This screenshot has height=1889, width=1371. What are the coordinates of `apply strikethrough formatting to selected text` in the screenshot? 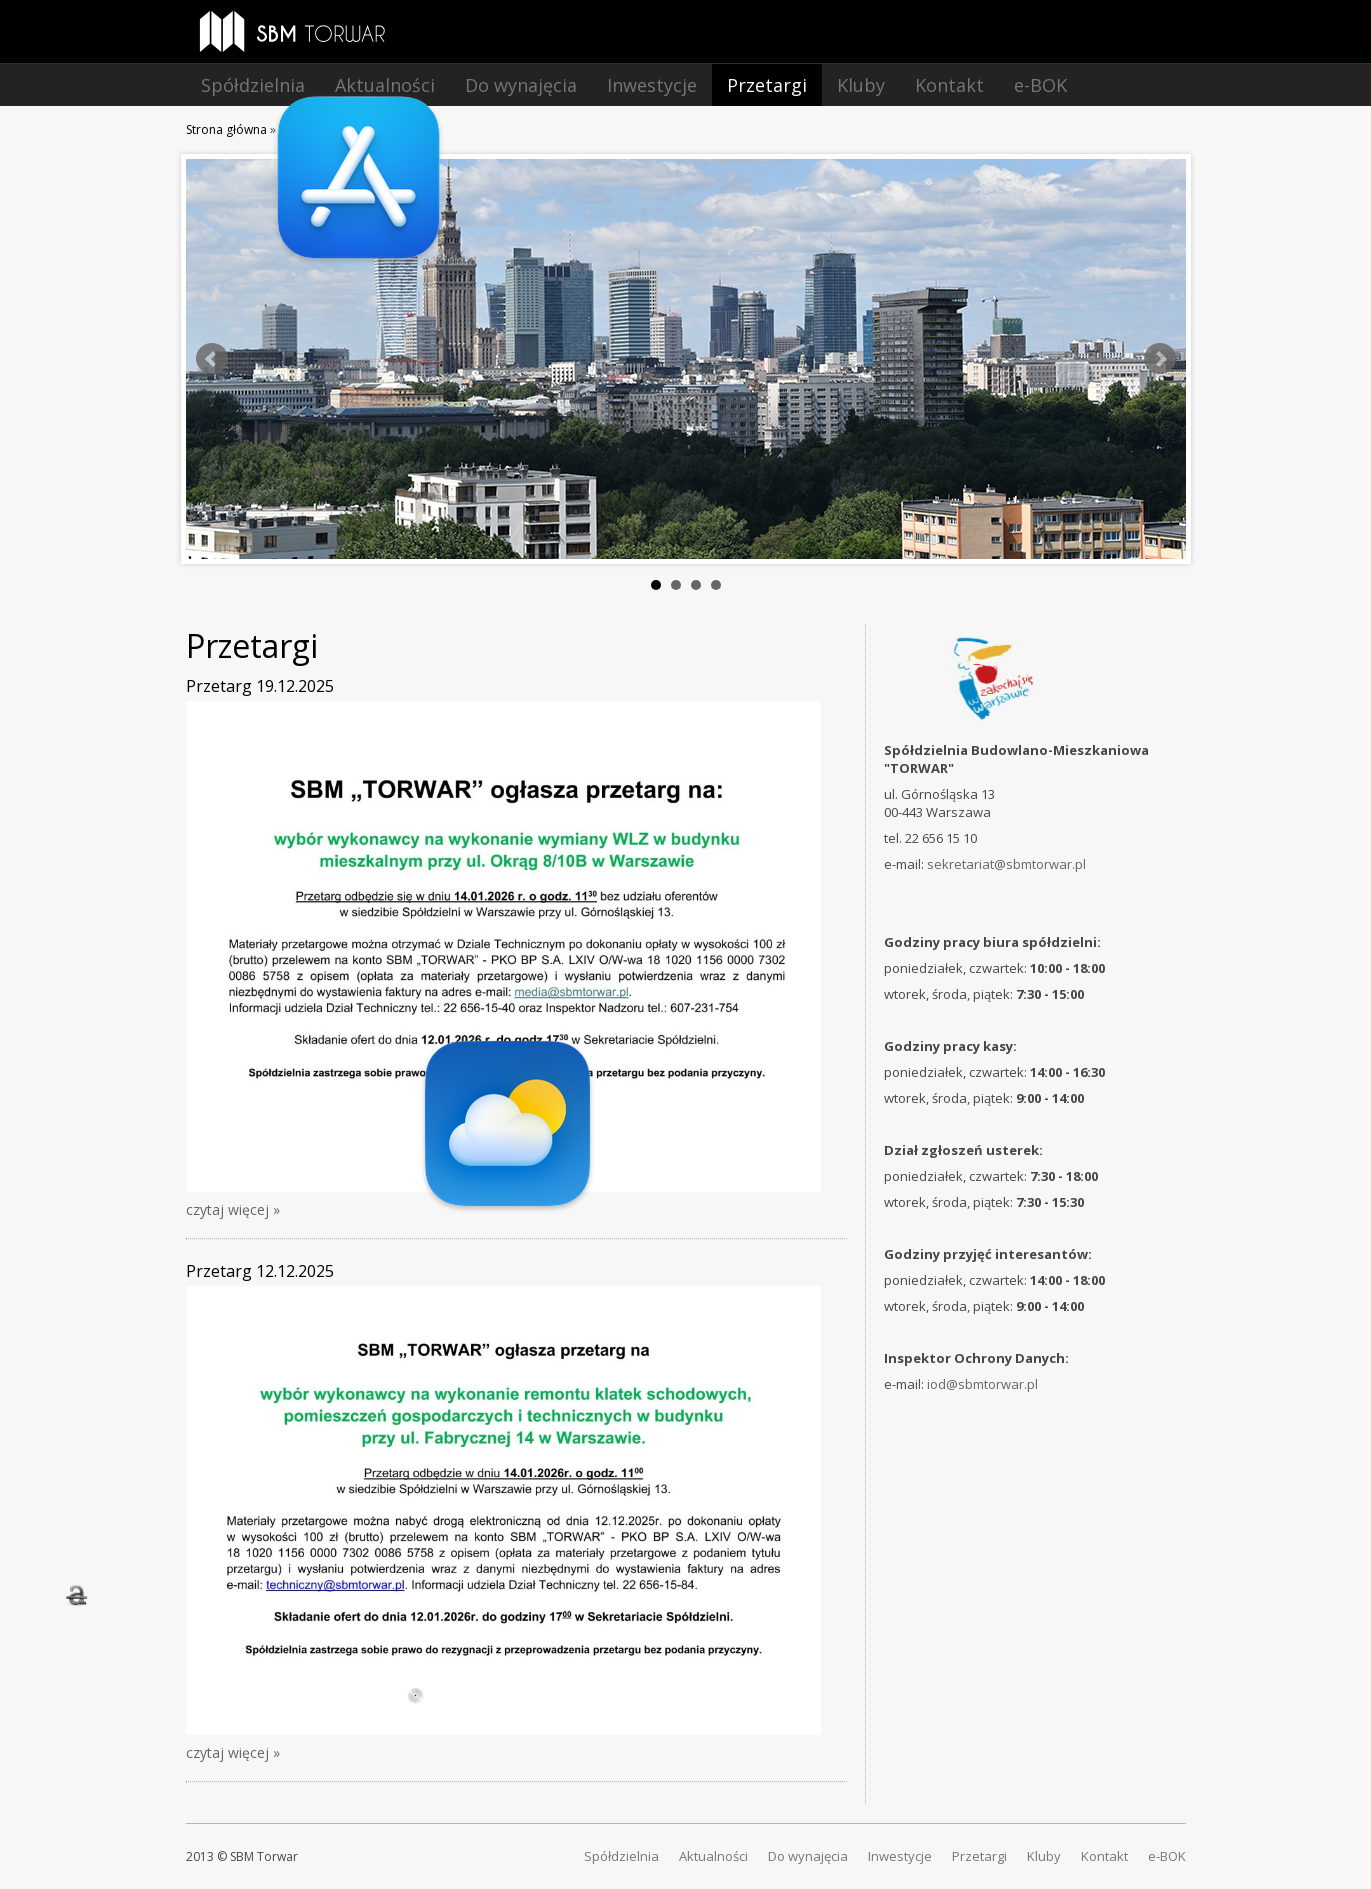 It's located at (77, 1595).